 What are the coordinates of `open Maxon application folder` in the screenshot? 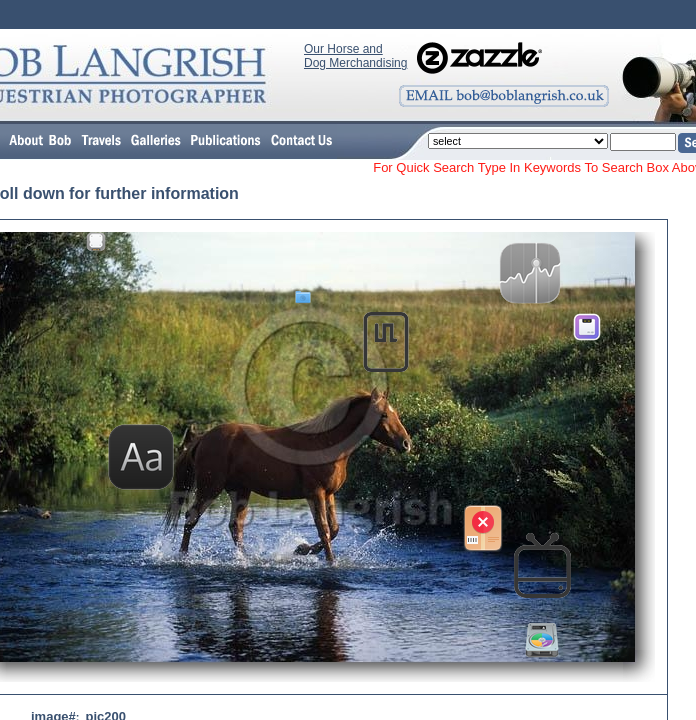 It's located at (303, 297).